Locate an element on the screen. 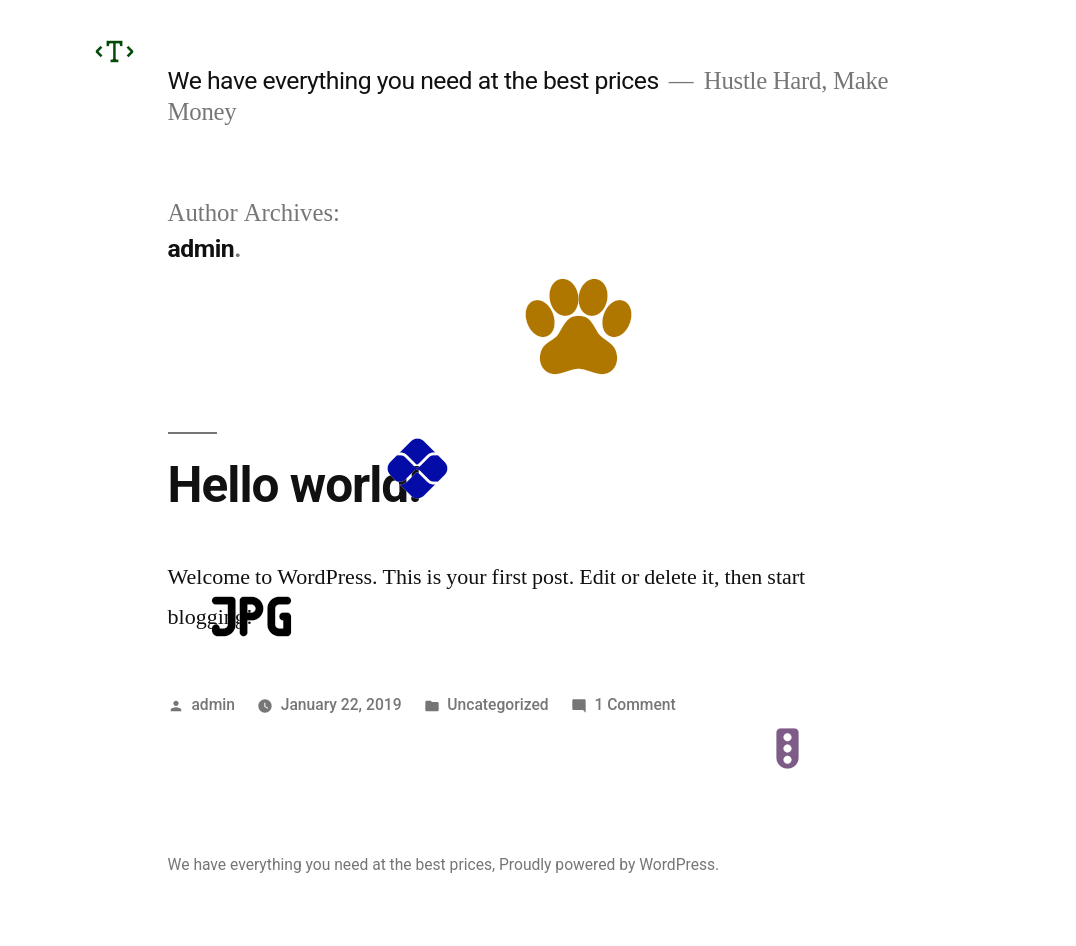  traffic or navigation status indicator is located at coordinates (787, 748).